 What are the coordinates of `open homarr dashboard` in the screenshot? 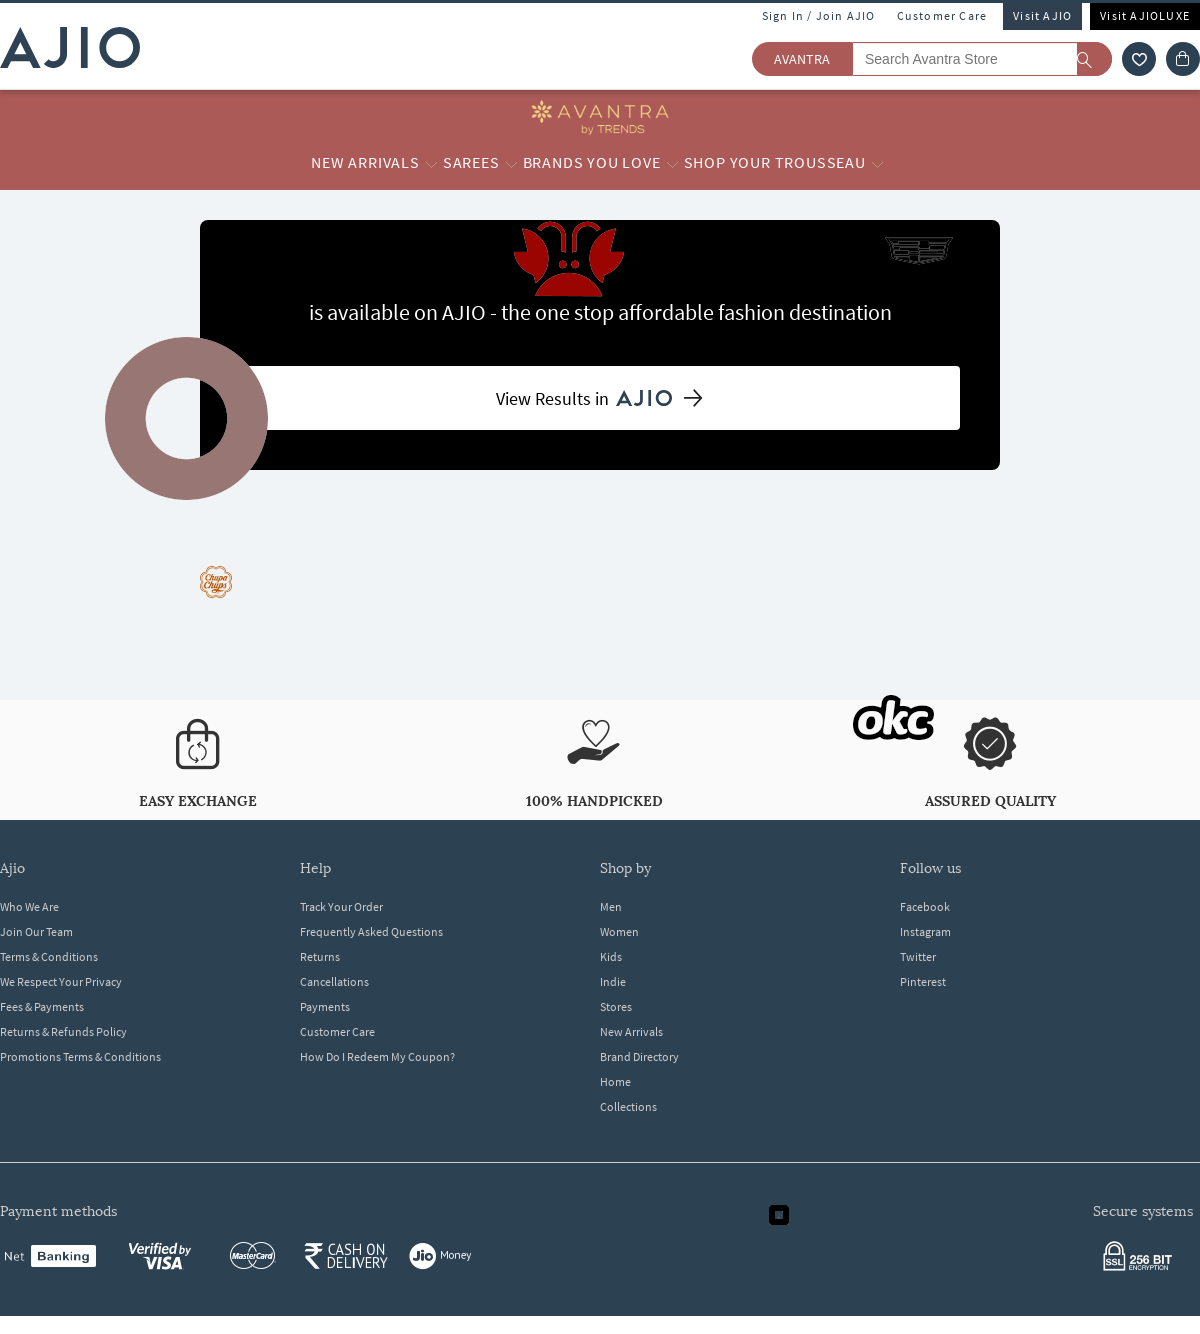 It's located at (569, 259).